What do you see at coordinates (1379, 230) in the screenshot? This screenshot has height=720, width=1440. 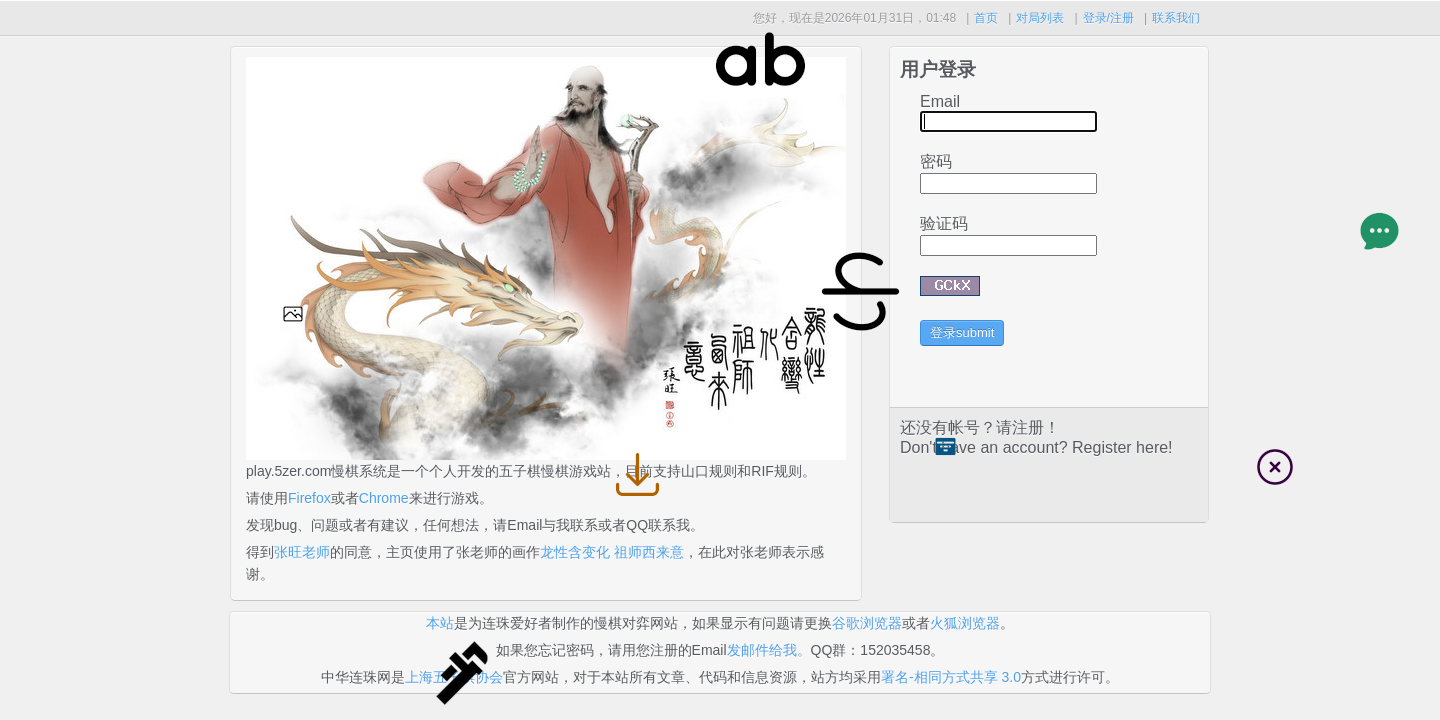 I see `open messaging or chat` at bounding box center [1379, 230].